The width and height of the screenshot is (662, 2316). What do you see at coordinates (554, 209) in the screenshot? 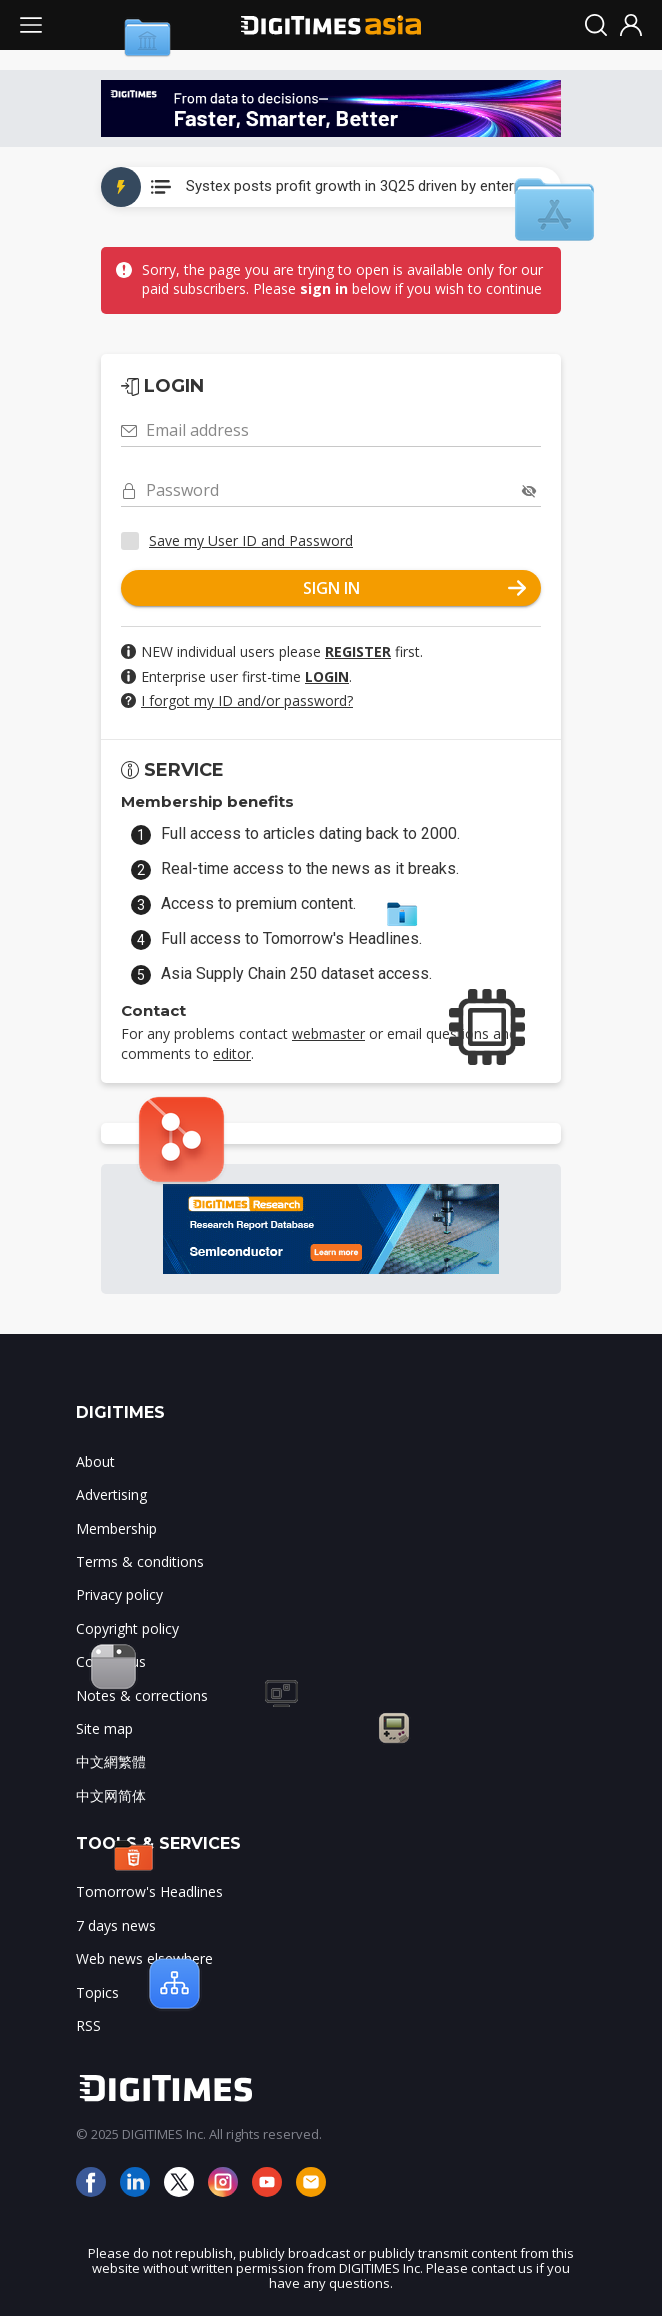
I see `open your templates folder` at bounding box center [554, 209].